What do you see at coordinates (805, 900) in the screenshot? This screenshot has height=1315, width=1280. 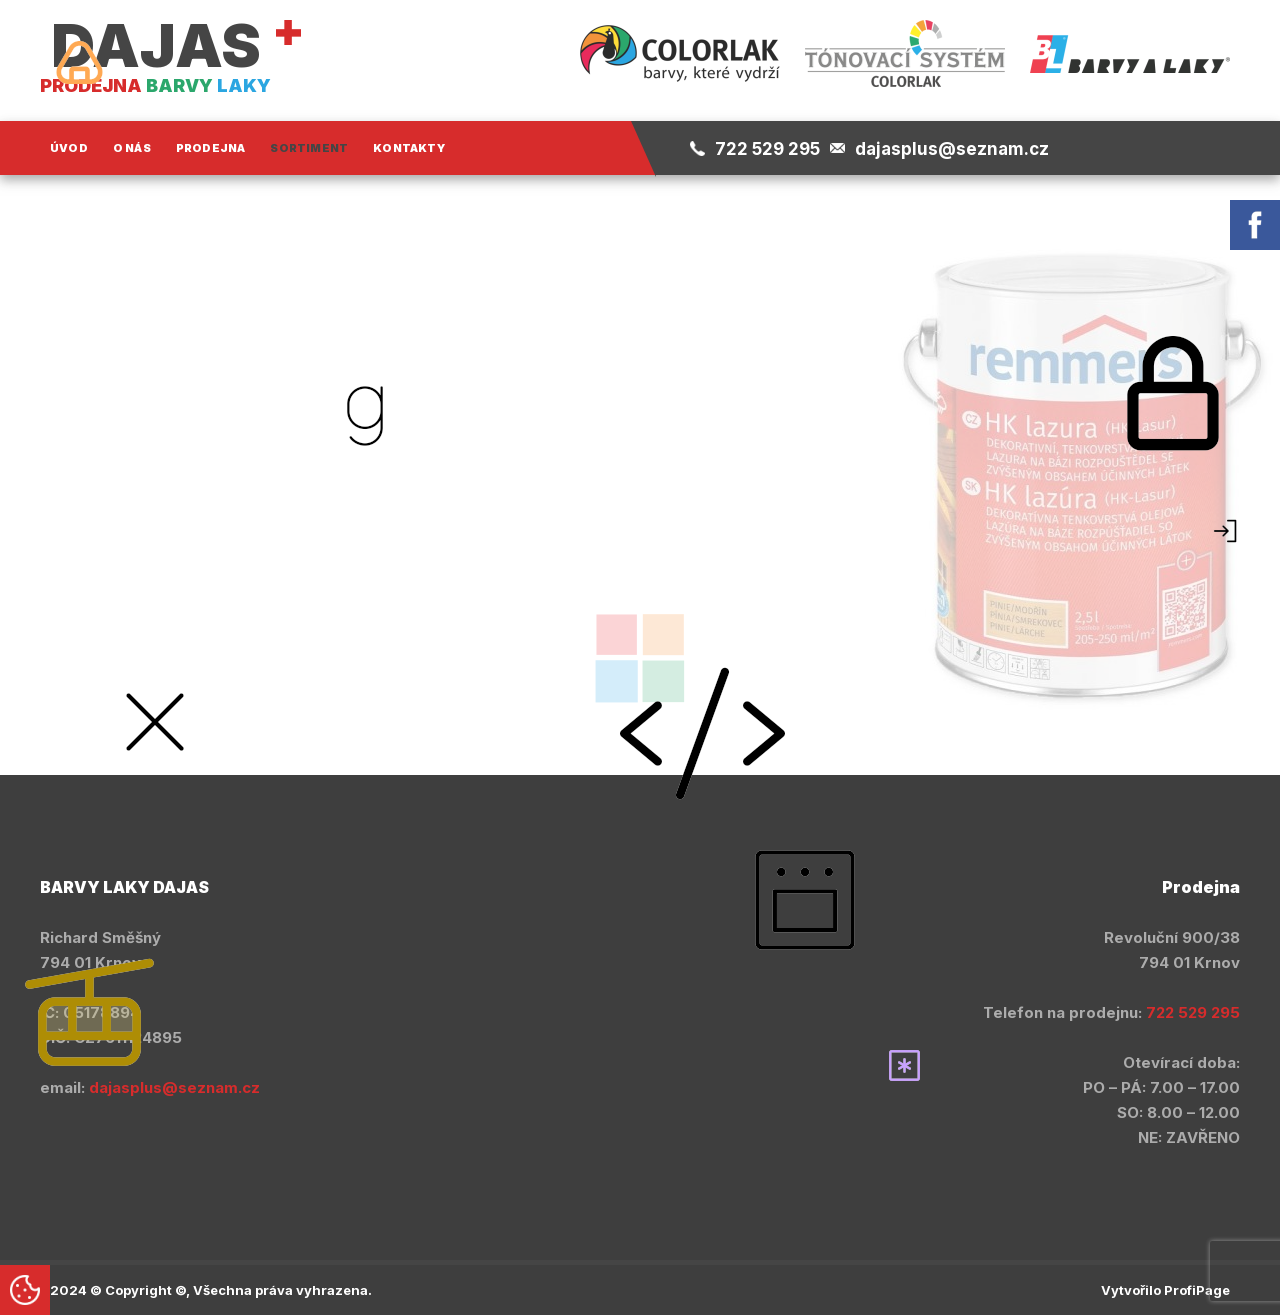 I see `access oven or cooking appliance controls` at bounding box center [805, 900].